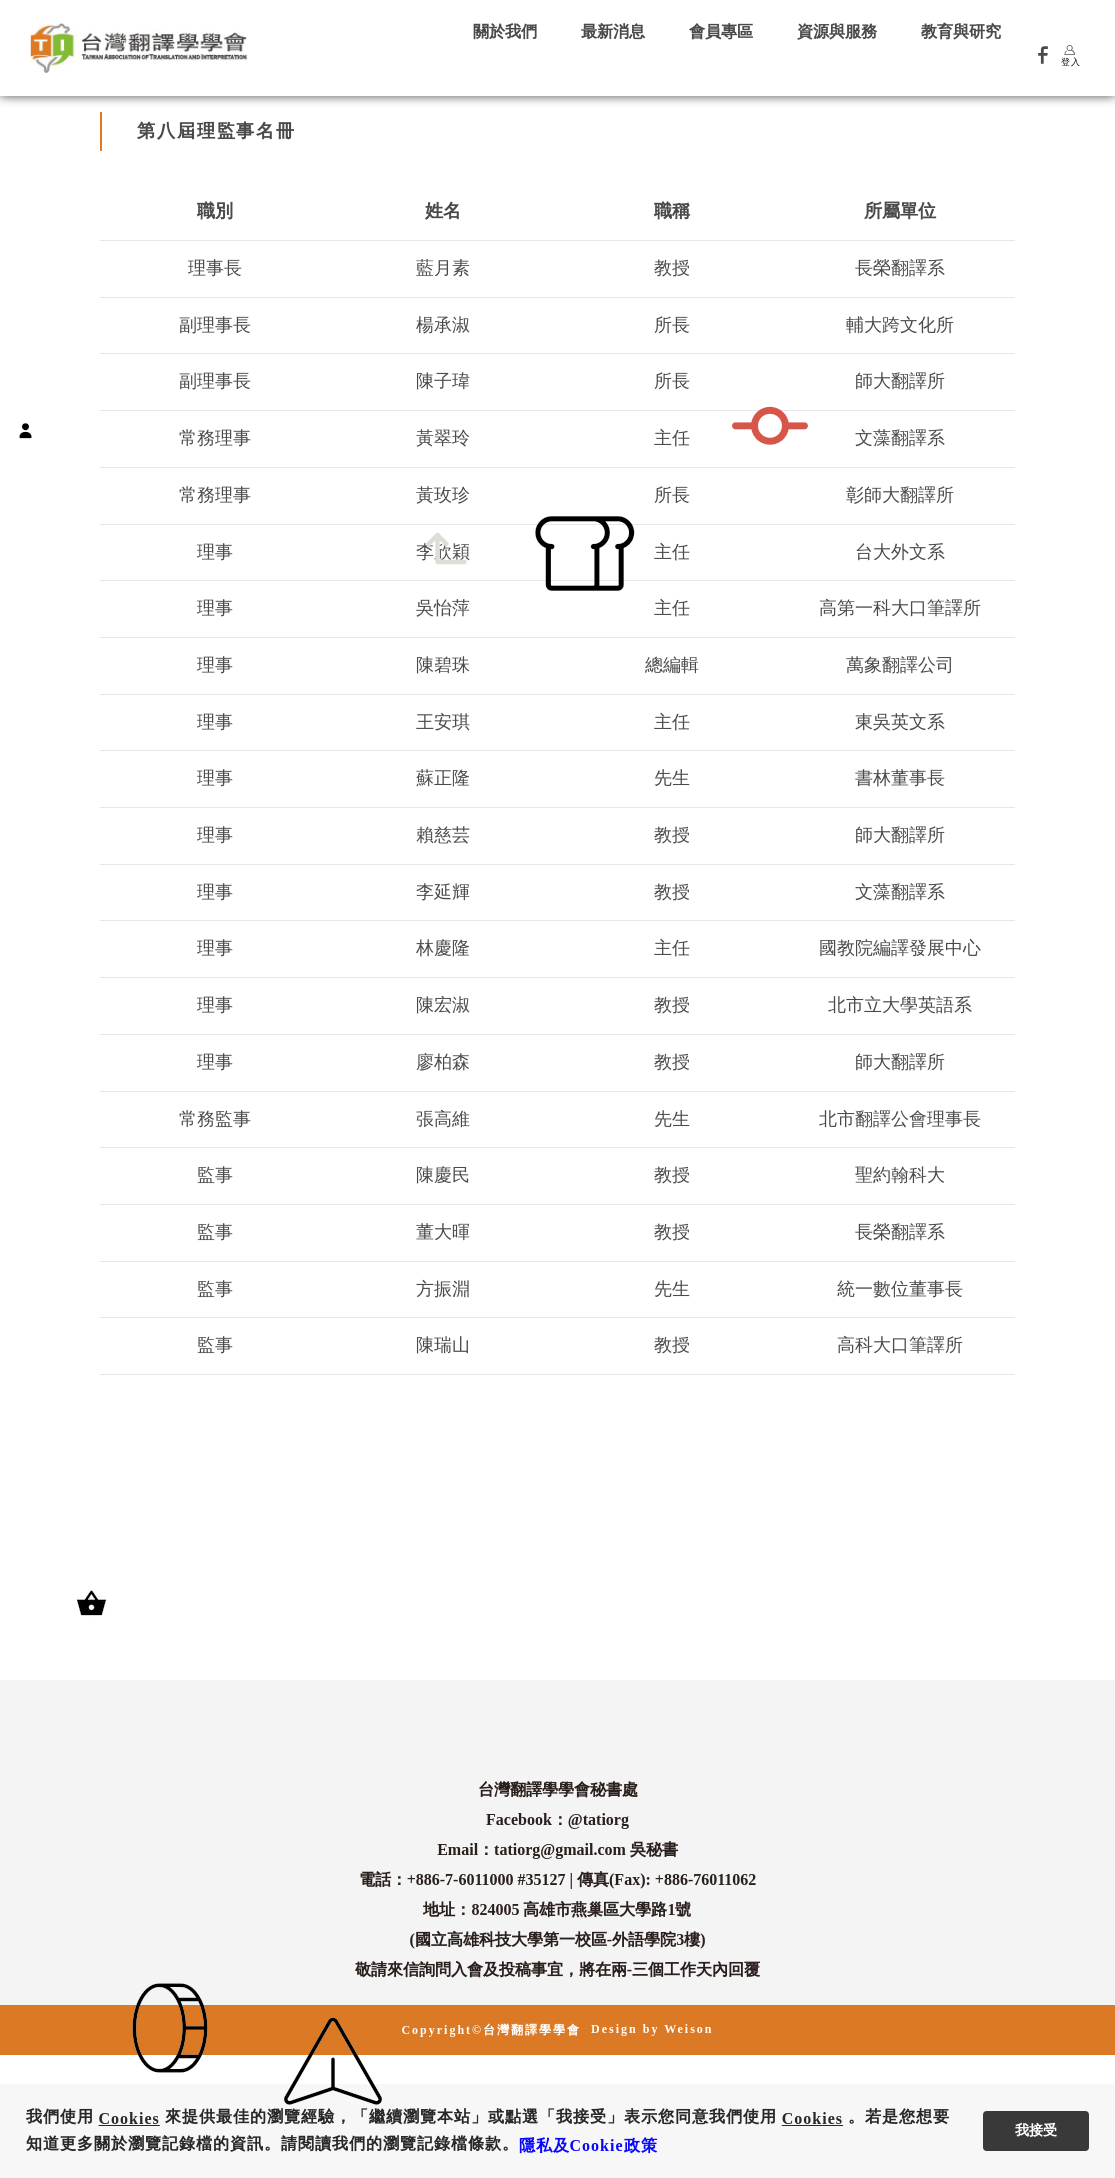  What do you see at coordinates (770, 427) in the screenshot?
I see `view commit history` at bounding box center [770, 427].